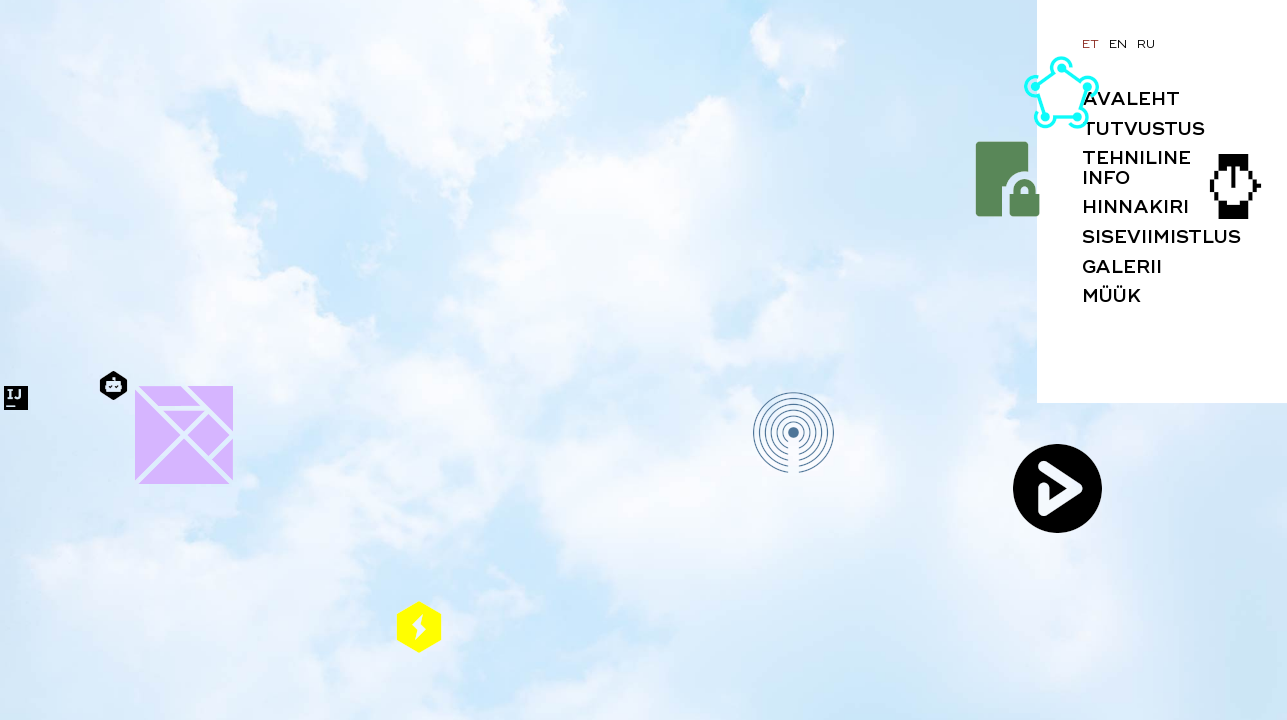 The image size is (1287, 720). What do you see at coordinates (419, 627) in the screenshot?
I see `lightning network logo` at bounding box center [419, 627].